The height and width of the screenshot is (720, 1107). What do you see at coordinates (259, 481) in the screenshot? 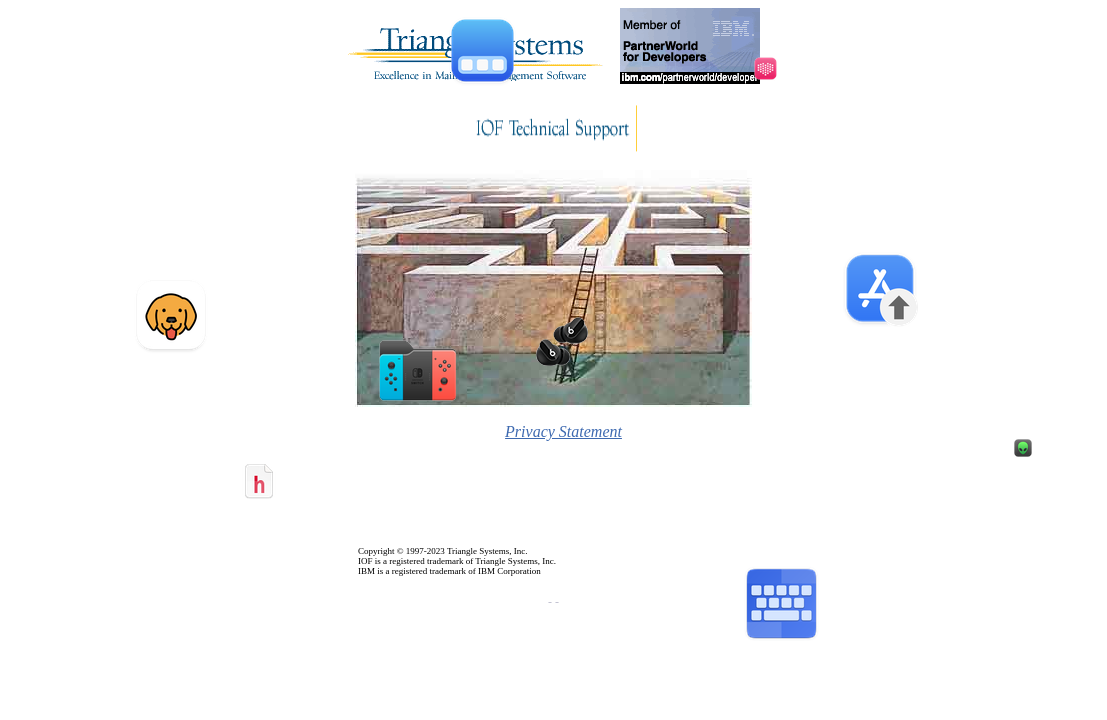
I see `c/c++ header file` at bounding box center [259, 481].